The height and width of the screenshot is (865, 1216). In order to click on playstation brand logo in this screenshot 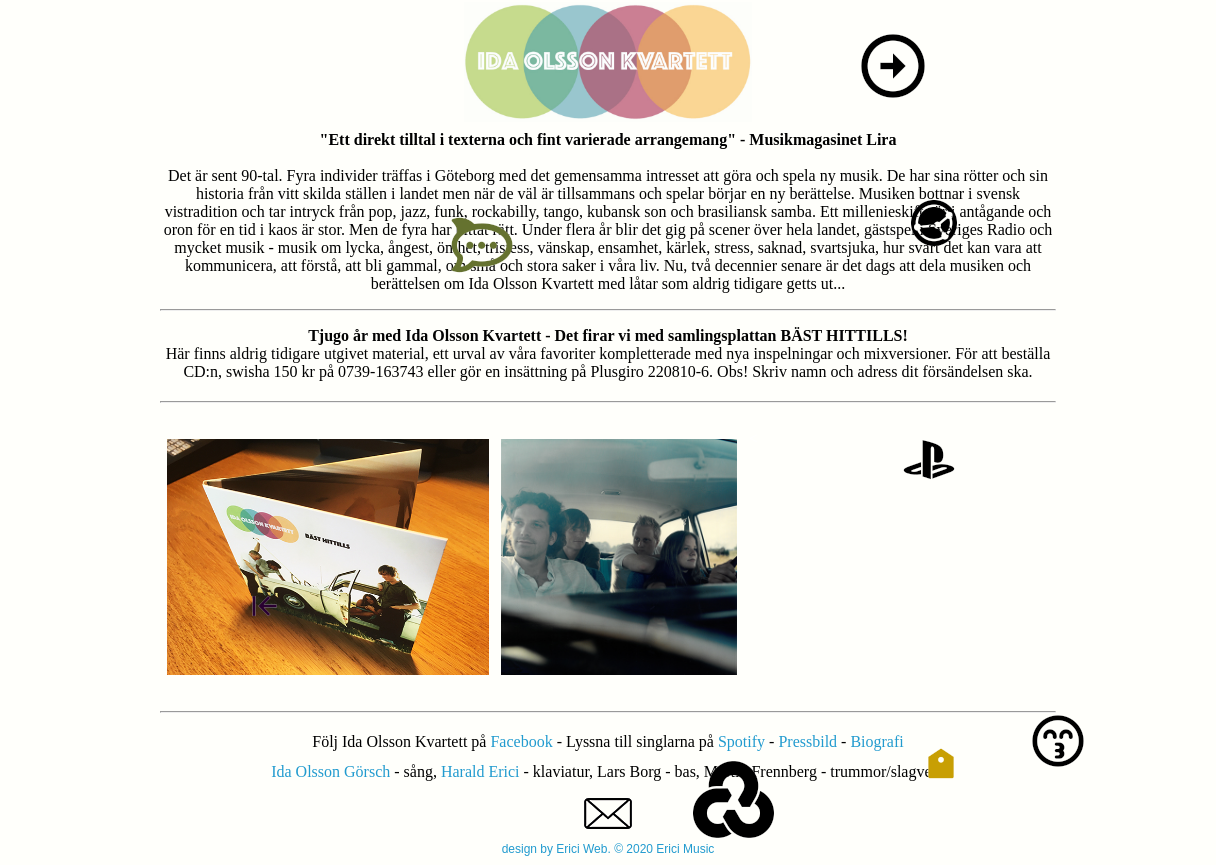, I will do `click(929, 458)`.